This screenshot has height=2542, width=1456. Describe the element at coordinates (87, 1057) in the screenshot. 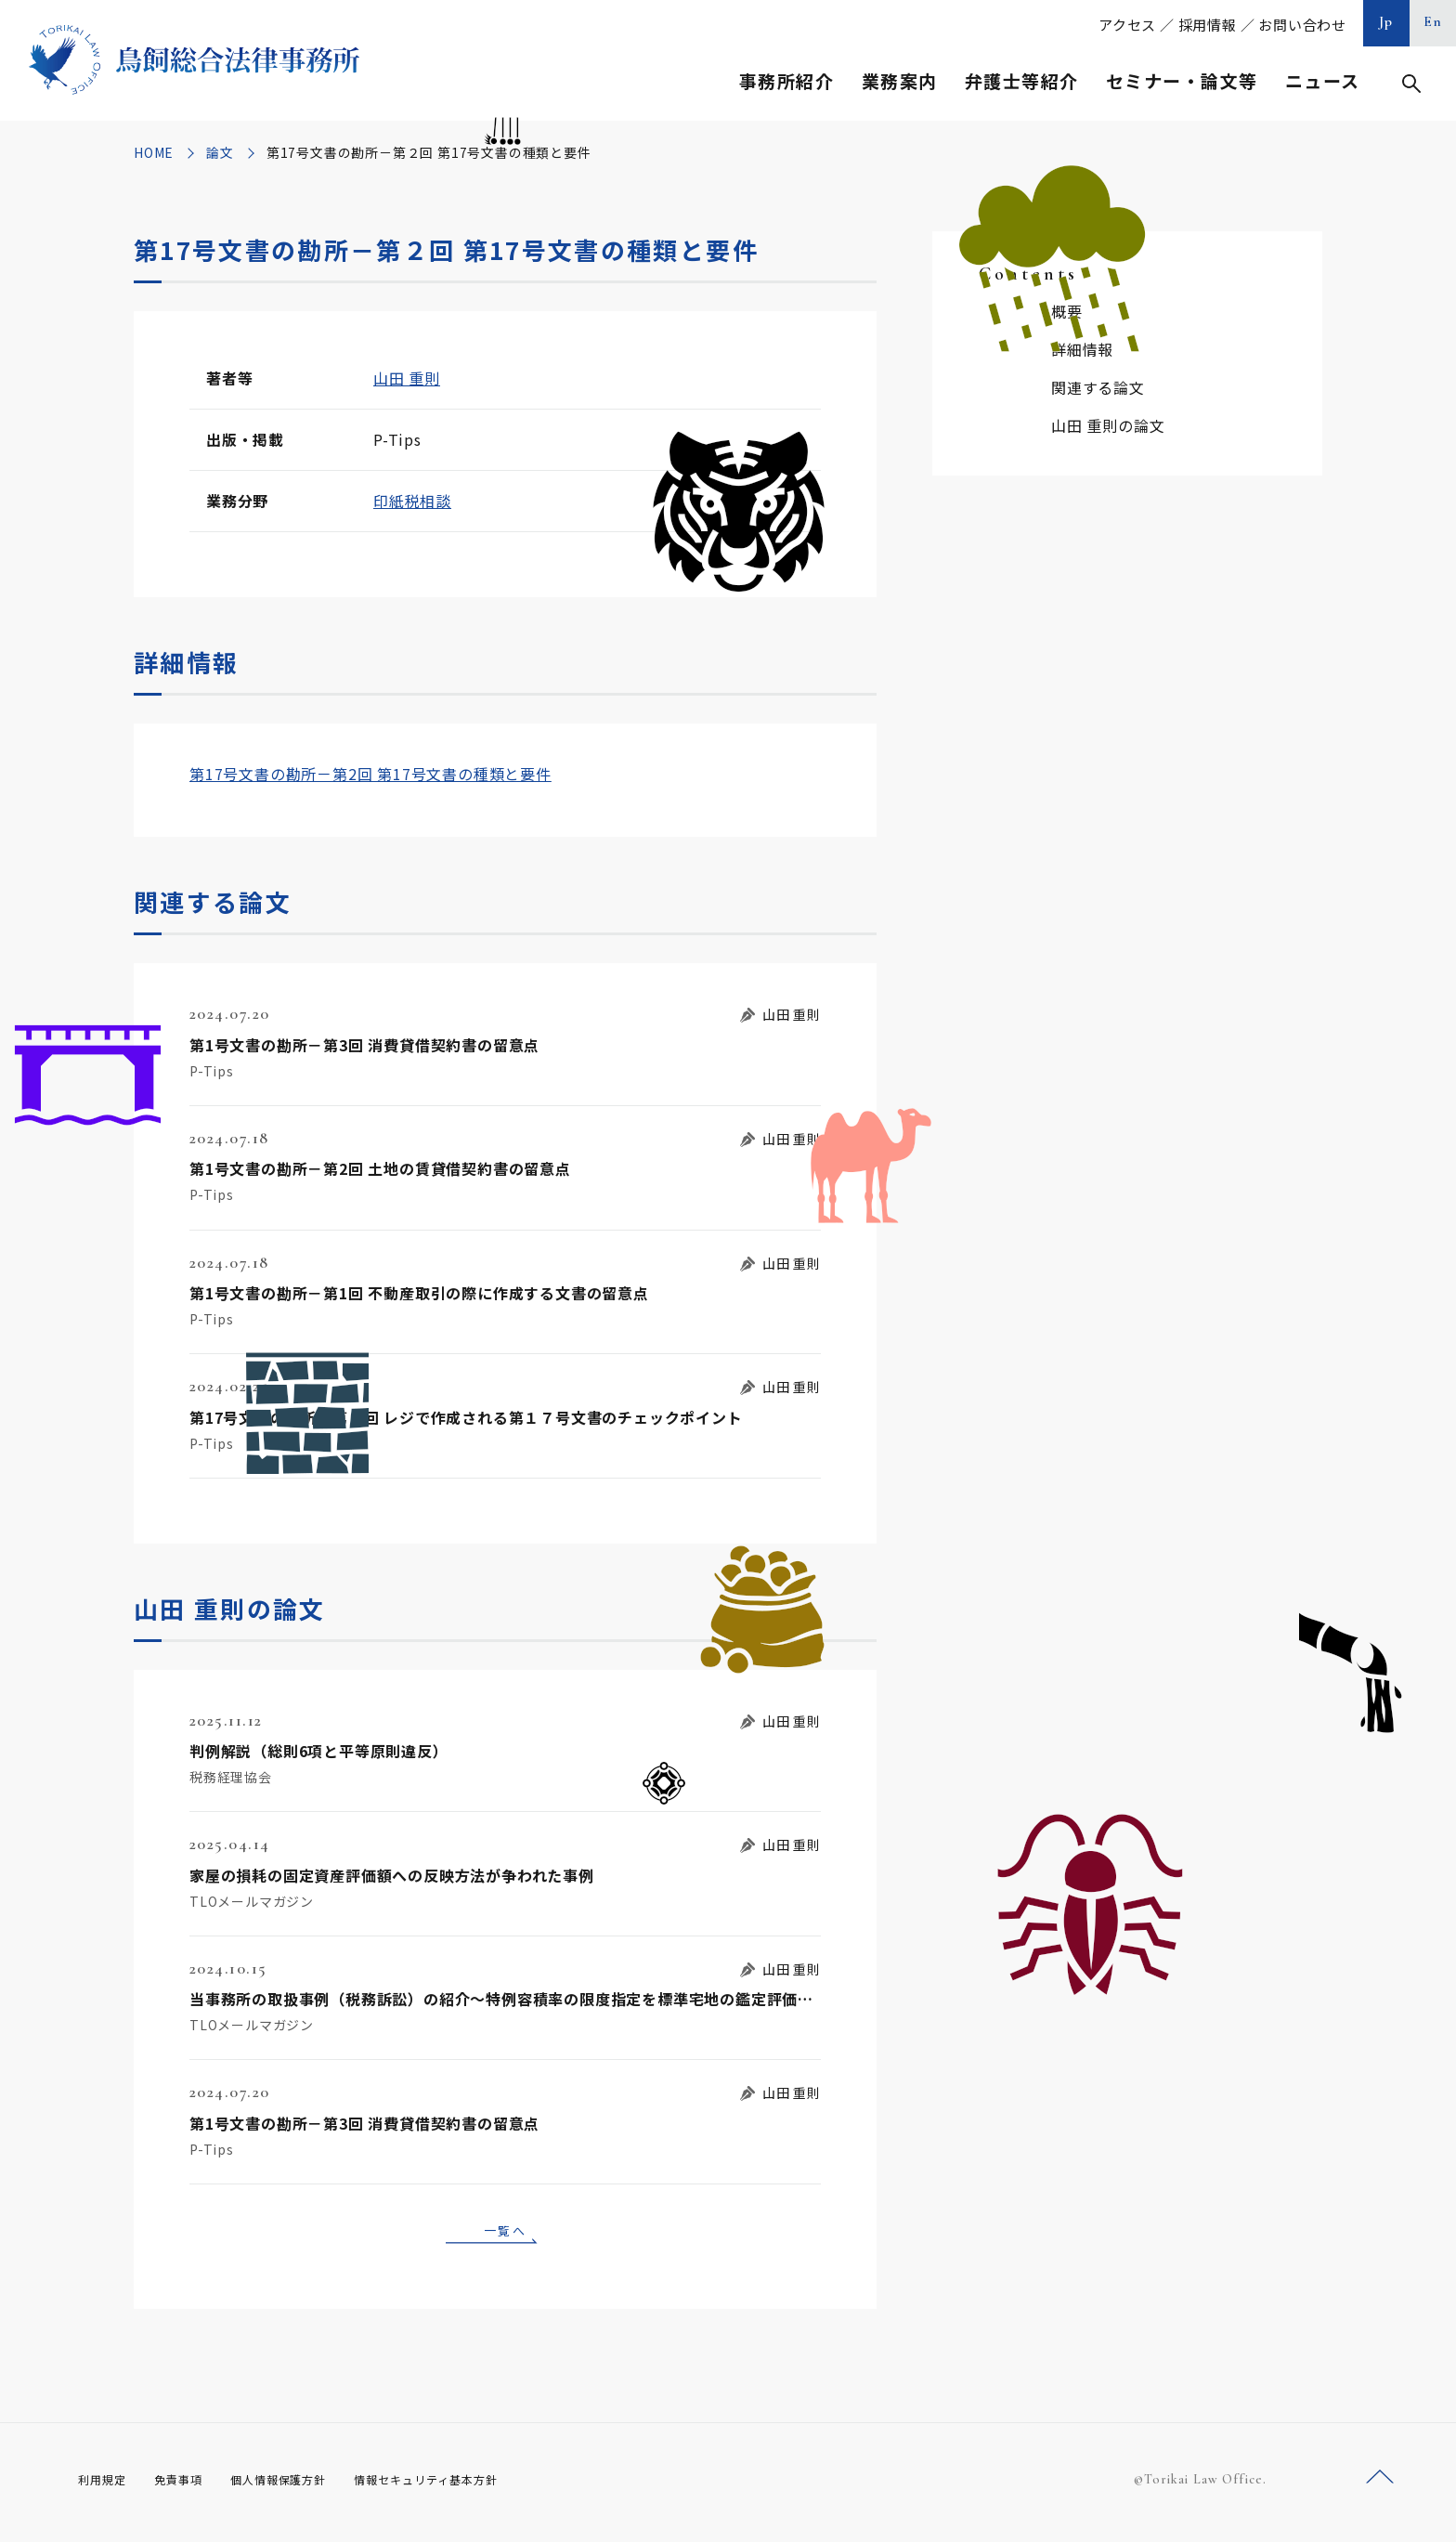

I see `view bridge or crossing information` at that location.